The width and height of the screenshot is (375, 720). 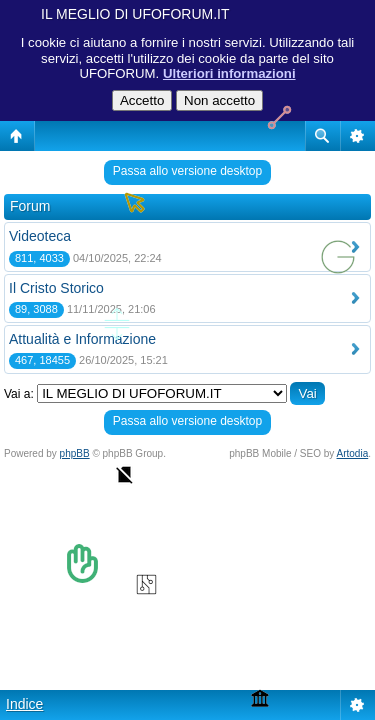 What do you see at coordinates (338, 257) in the screenshot?
I see `sign in with Google` at bounding box center [338, 257].